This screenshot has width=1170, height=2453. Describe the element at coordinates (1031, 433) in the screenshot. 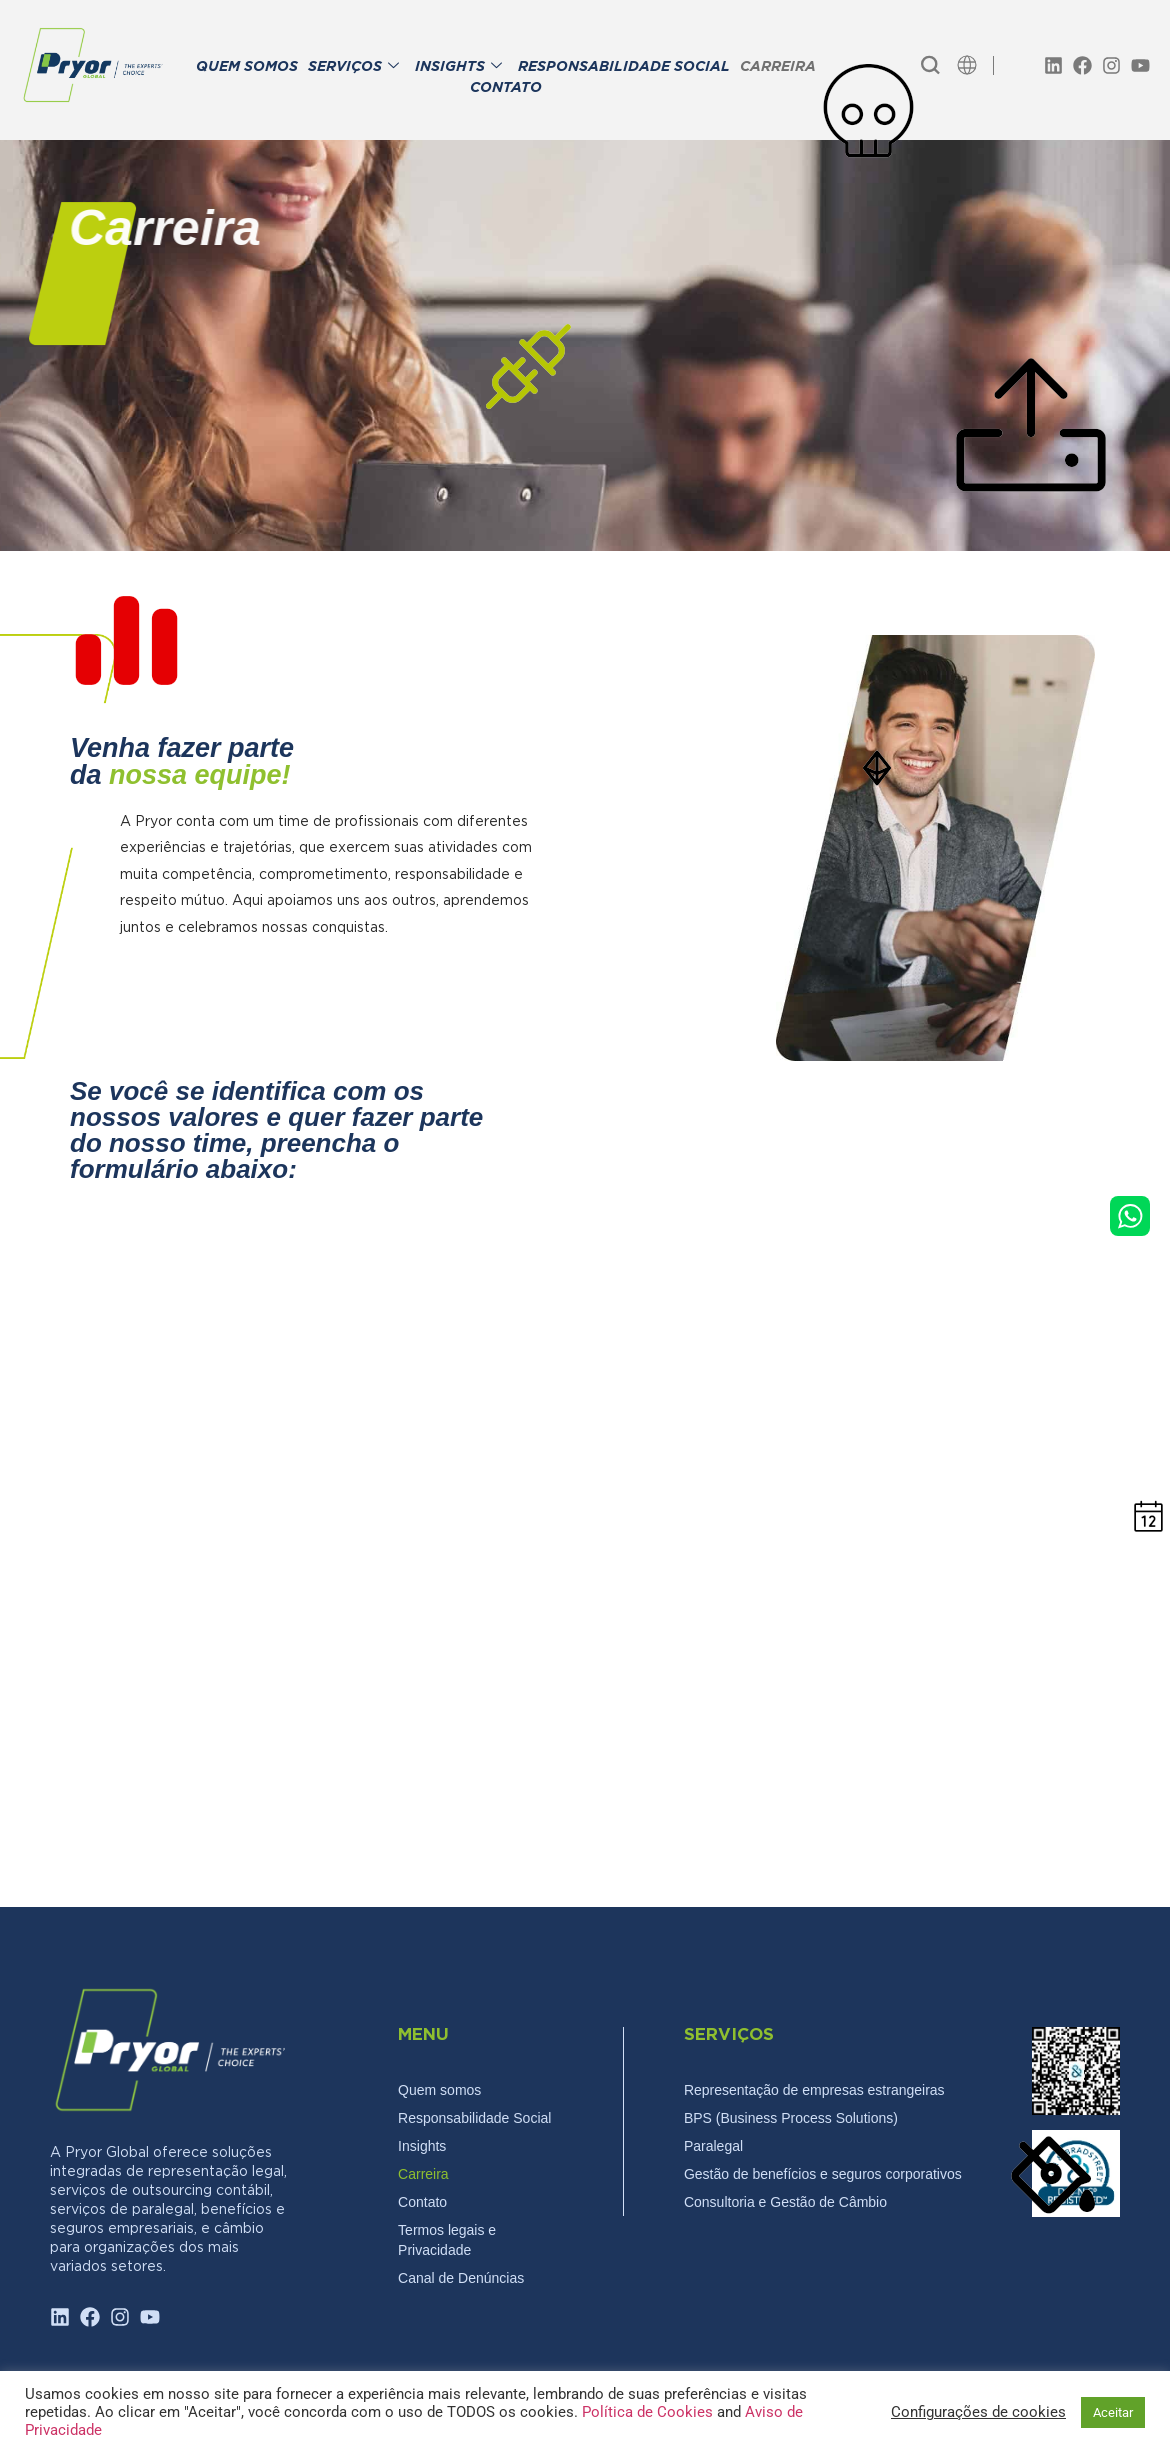

I see `upload a file or document` at that location.